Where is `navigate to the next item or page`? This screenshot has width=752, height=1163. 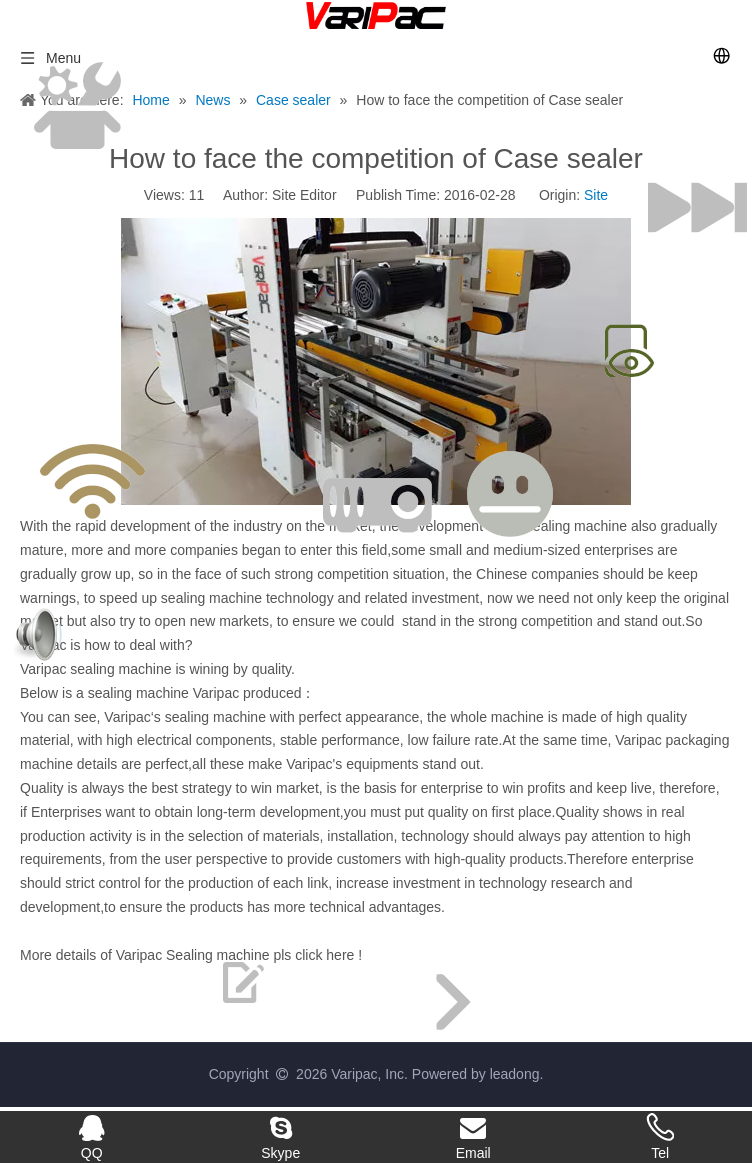 navigate to the next item or page is located at coordinates (455, 1002).